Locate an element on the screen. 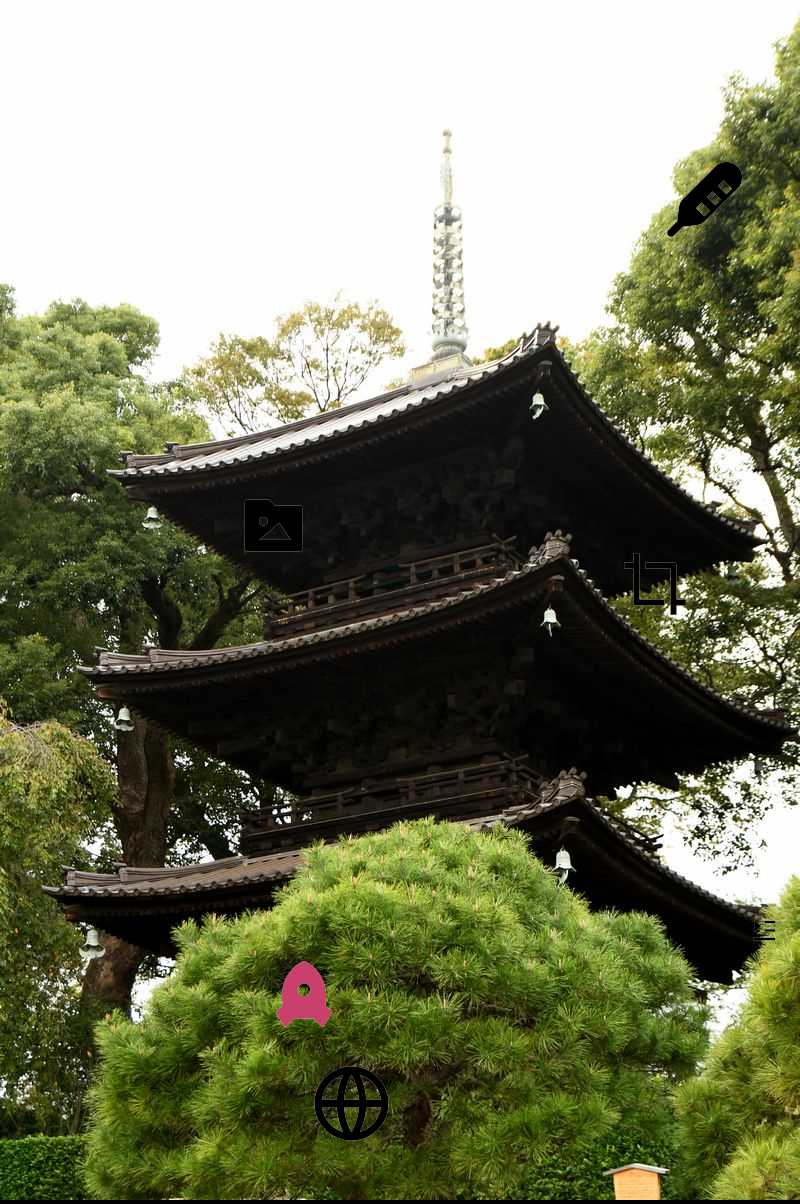  crop an image or photo is located at coordinates (655, 584).